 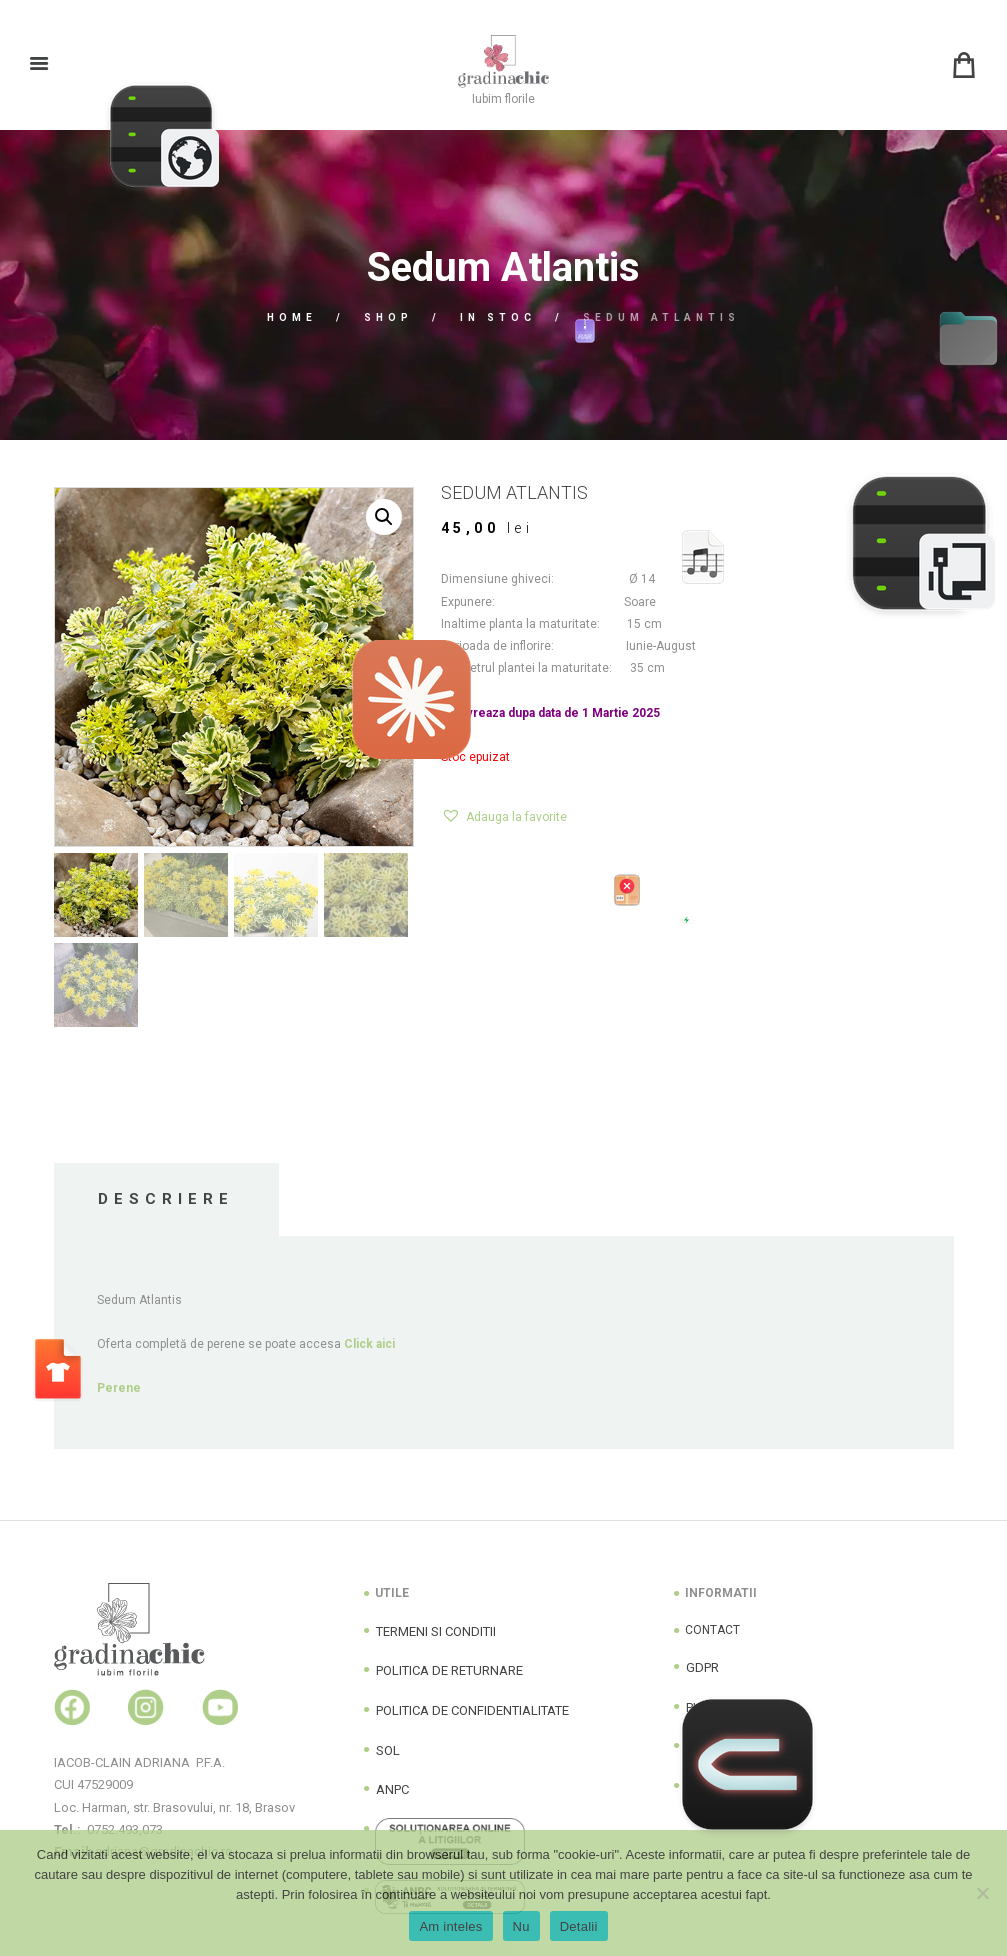 I want to click on indicates battery is charging at 80% capacity, so click(x=687, y=920).